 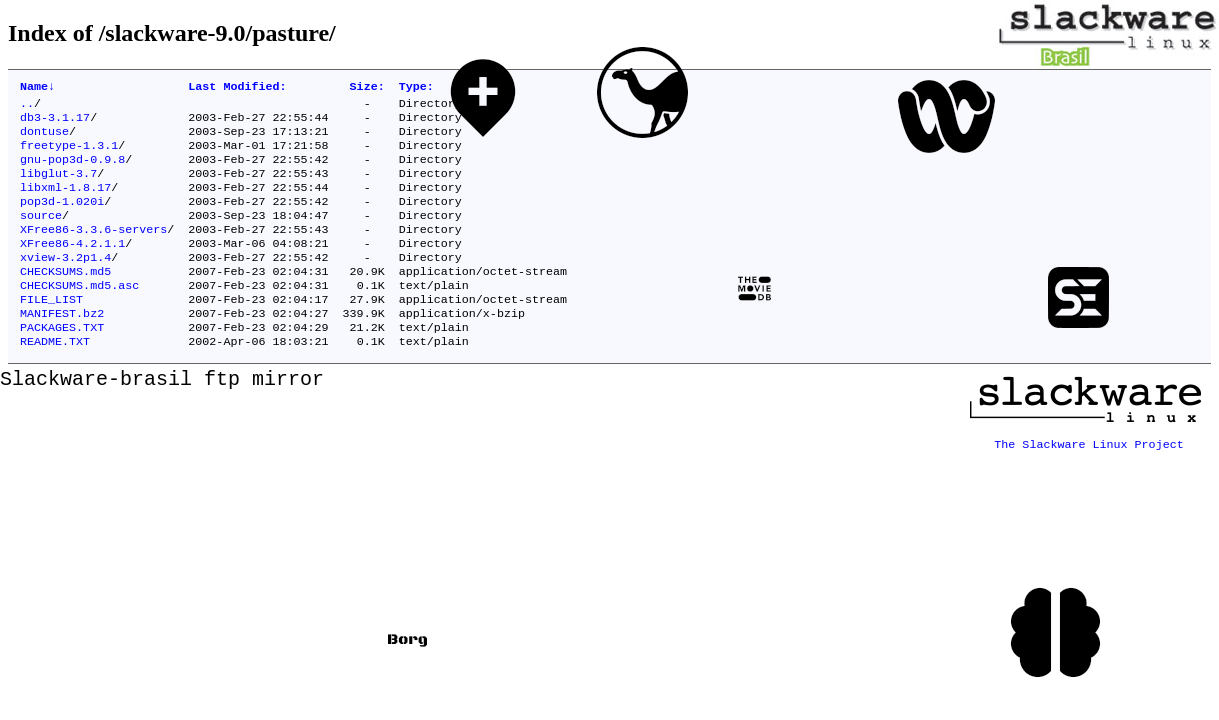 I want to click on visit The Movie Database (TMDB) website, so click(x=754, y=288).